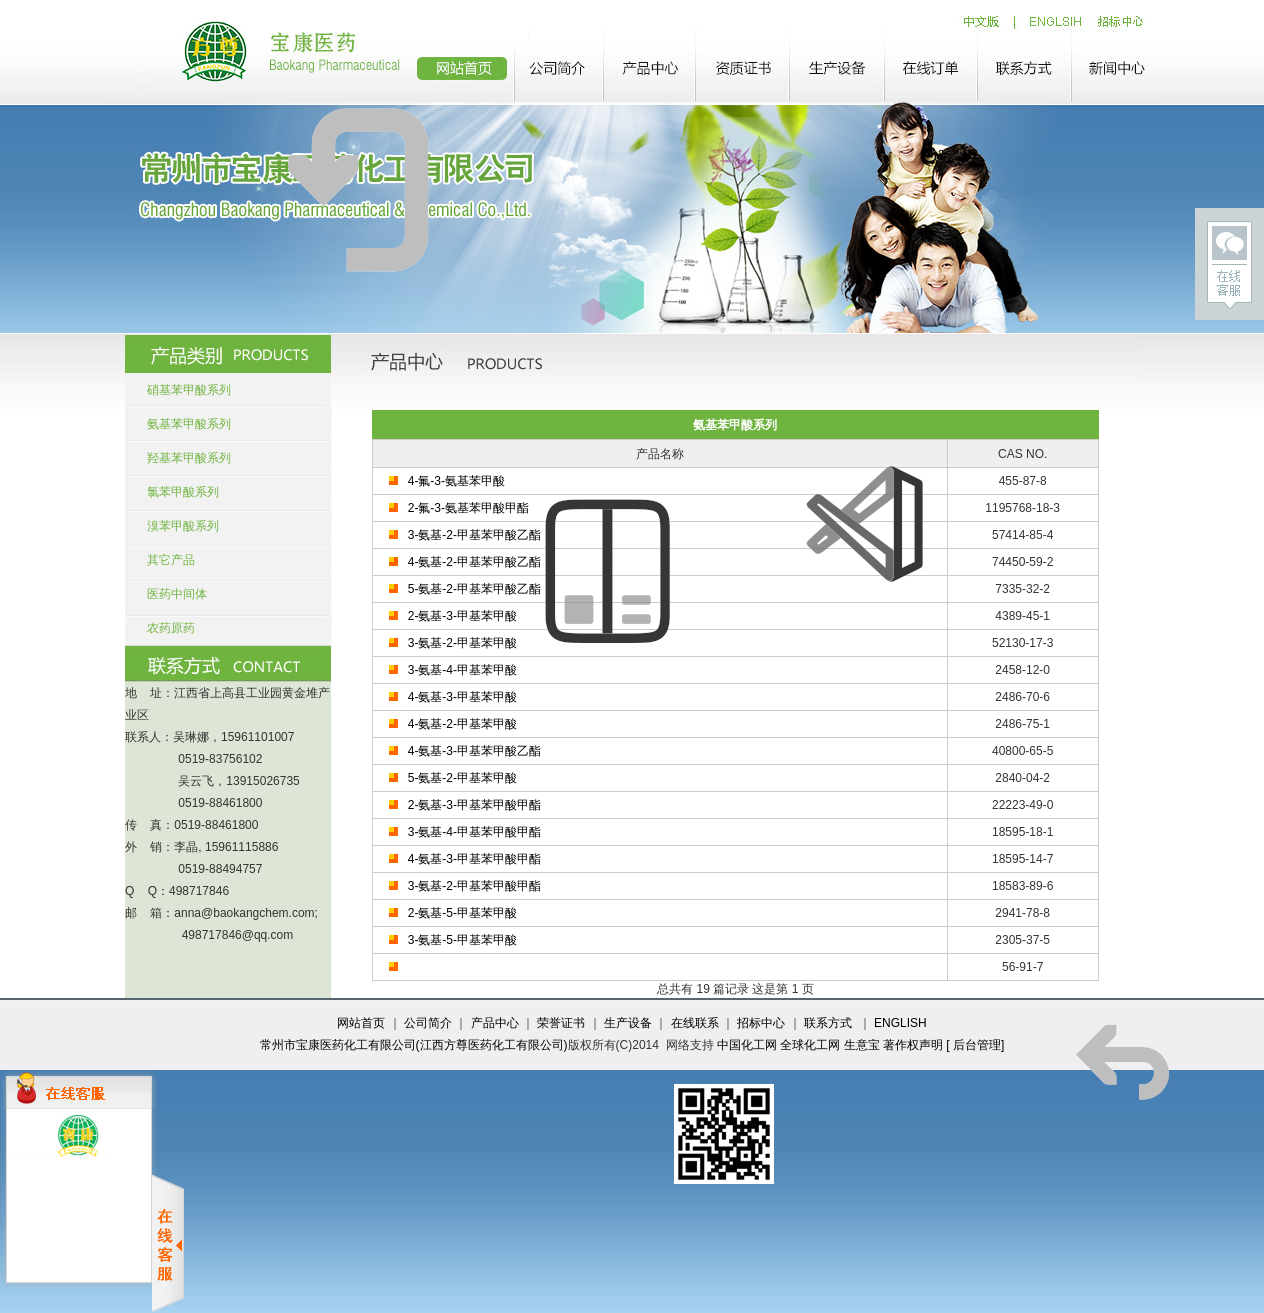 The height and width of the screenshot is (1313, 1264). I want to click on open visual studio code, so click(865, 524).